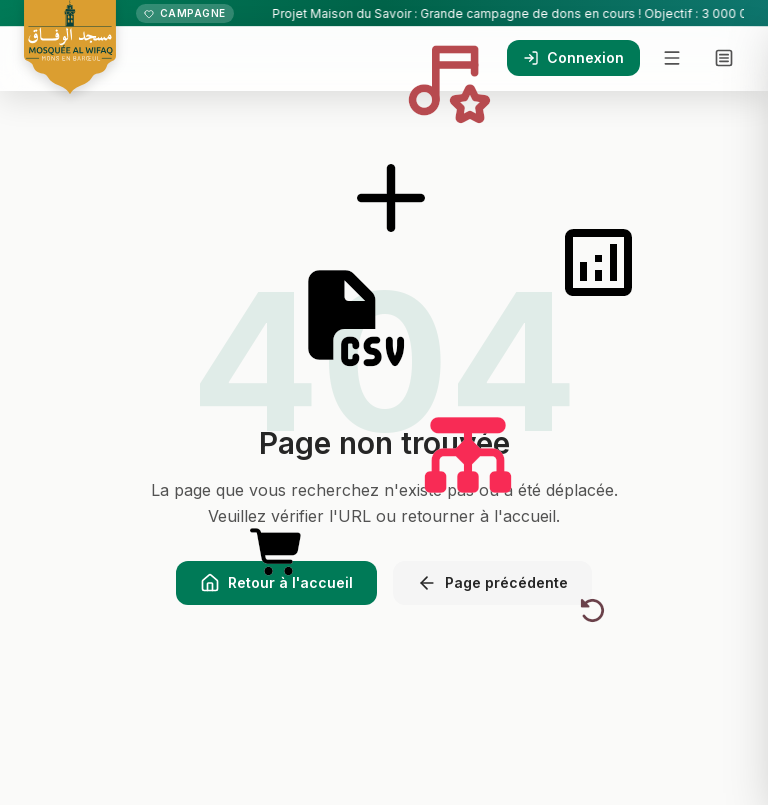  Describe the element at coordinates (592, 610) in the screenshot. I see `undo last action` at that location.